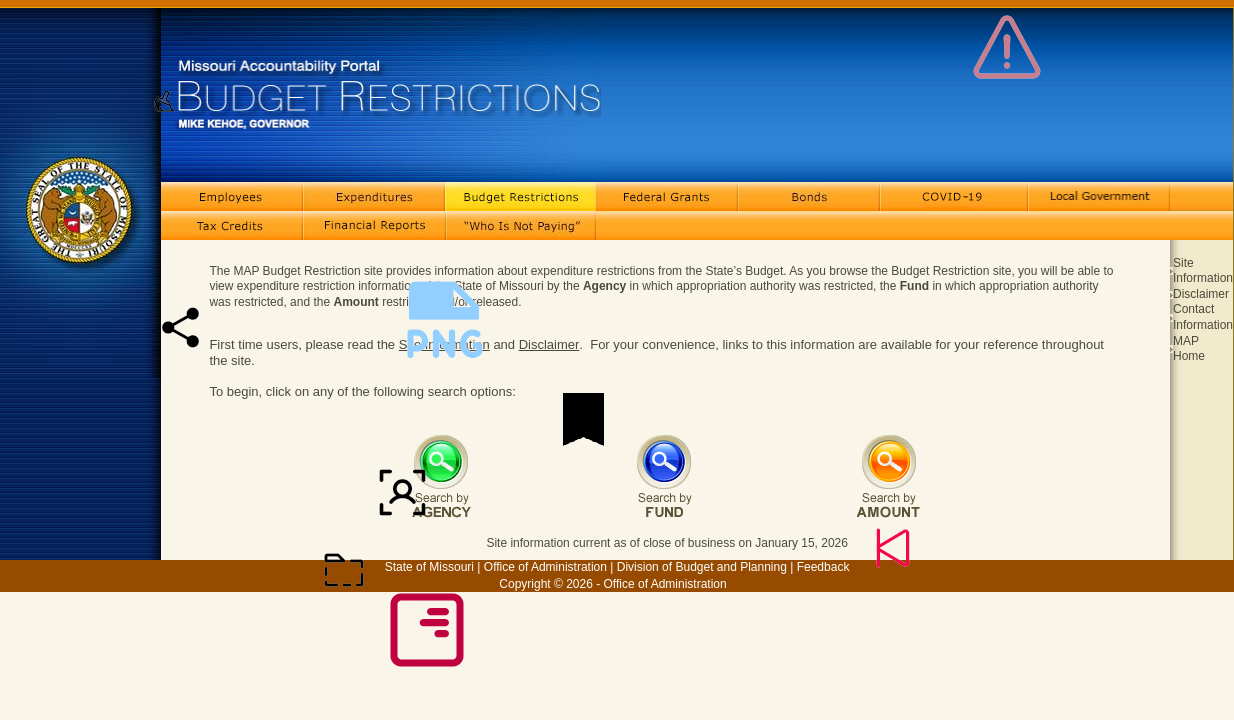  What do you see at coordinates (893, 548) in the screenshot?
I see `skip to previous track` at bounding box center [893, 548].